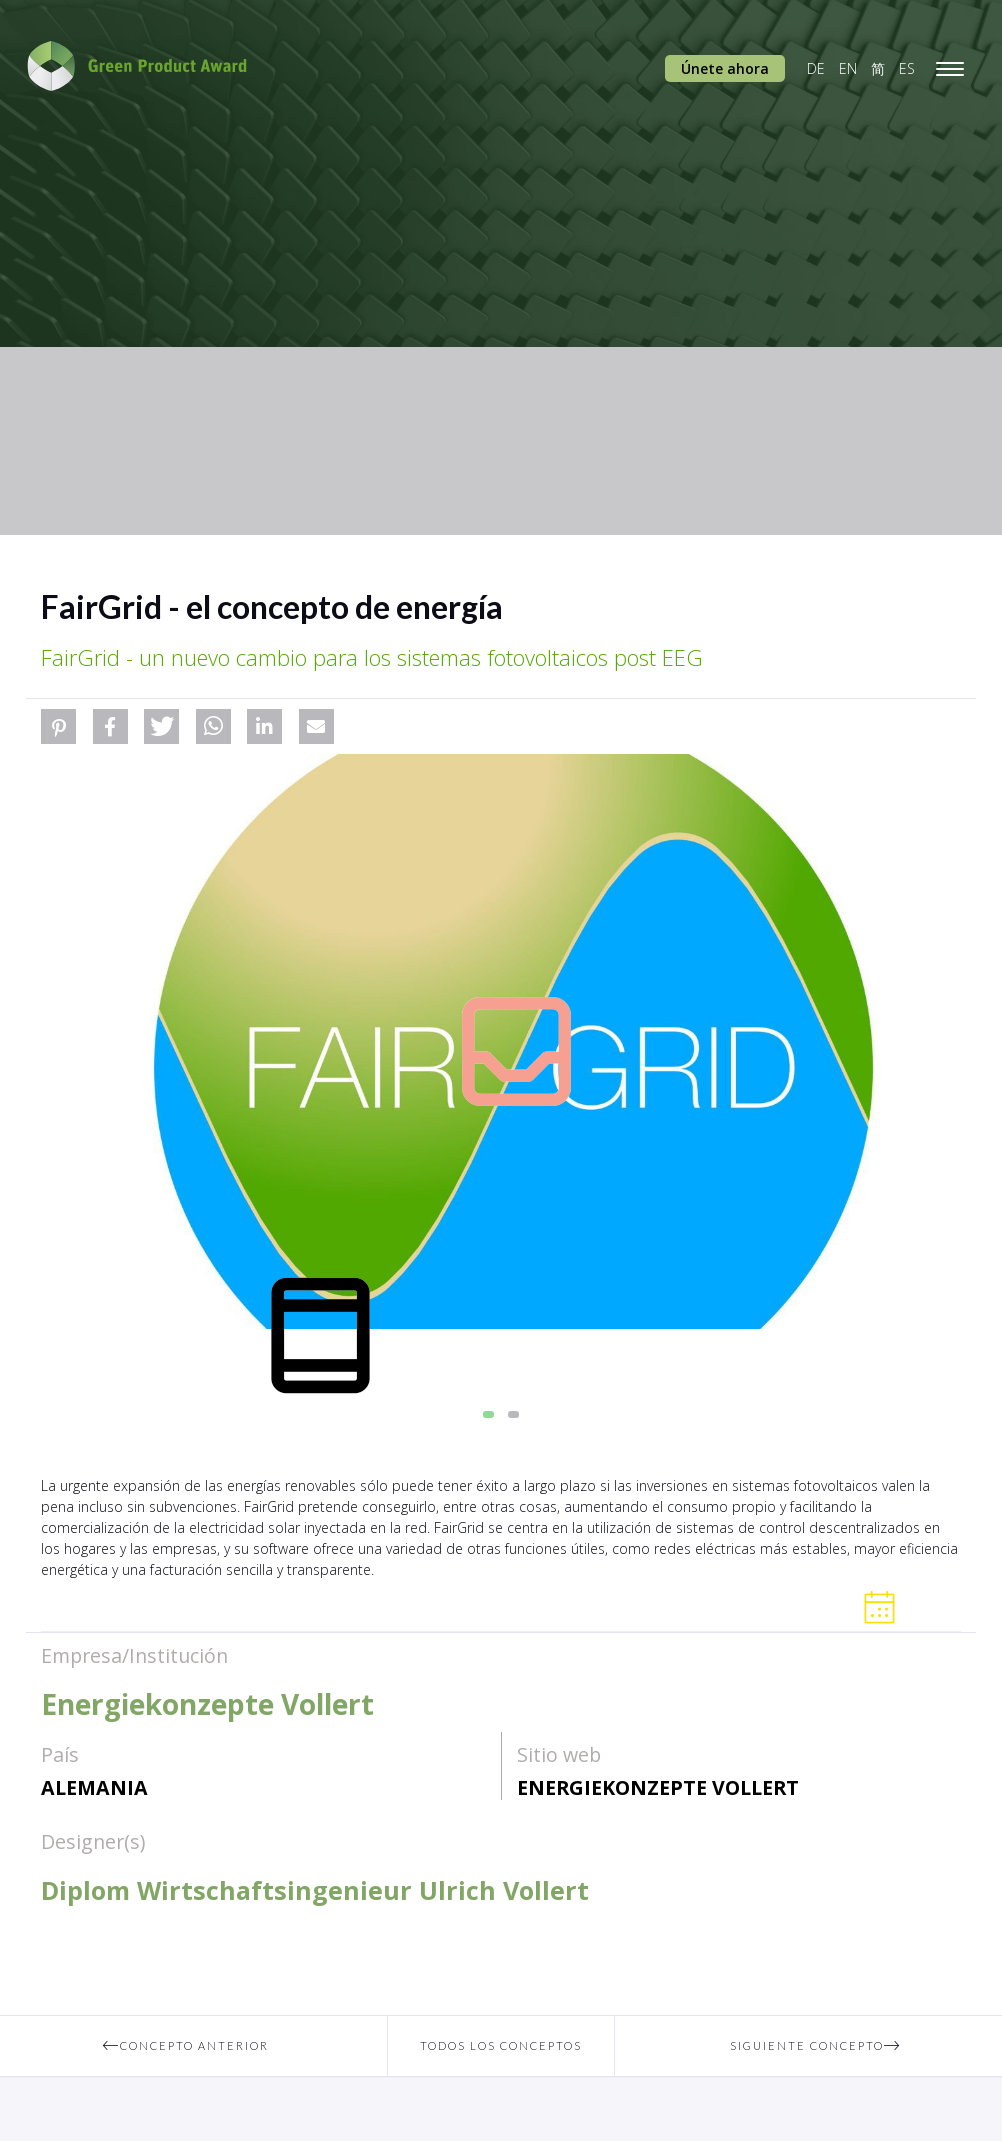 Image resolution: width=1002 pixels, height=2141 pixels. Describe the element at coordinates (879, 1608) in the screenshot. I see `view calendar events` at that location.